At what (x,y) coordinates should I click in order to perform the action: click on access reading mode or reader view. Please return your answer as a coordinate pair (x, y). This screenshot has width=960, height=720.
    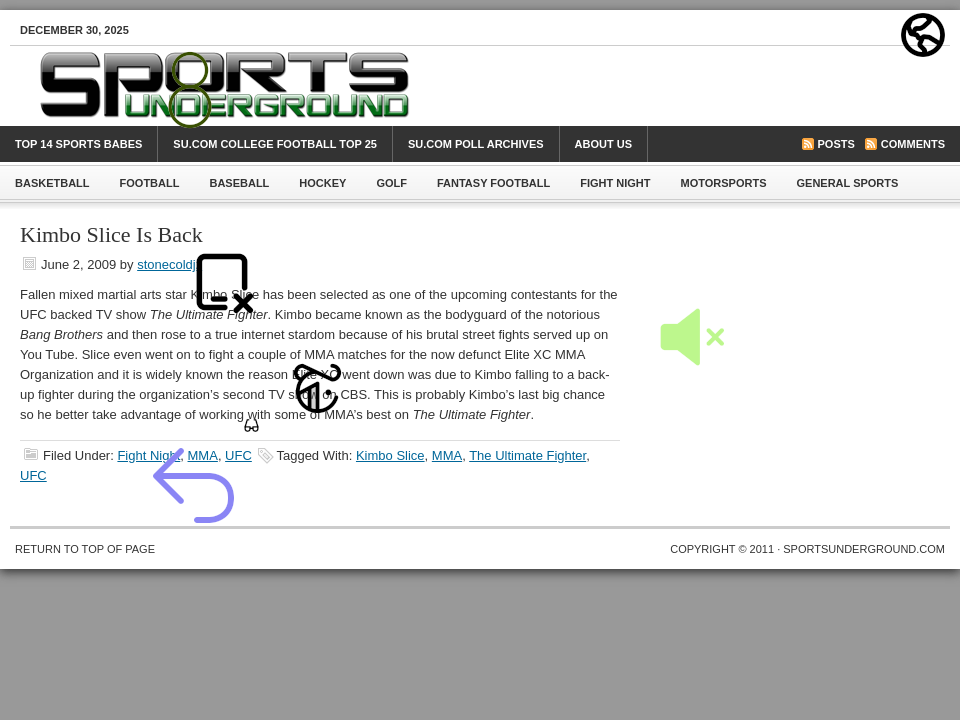
    Looking at the image, I should click on (251, 425).